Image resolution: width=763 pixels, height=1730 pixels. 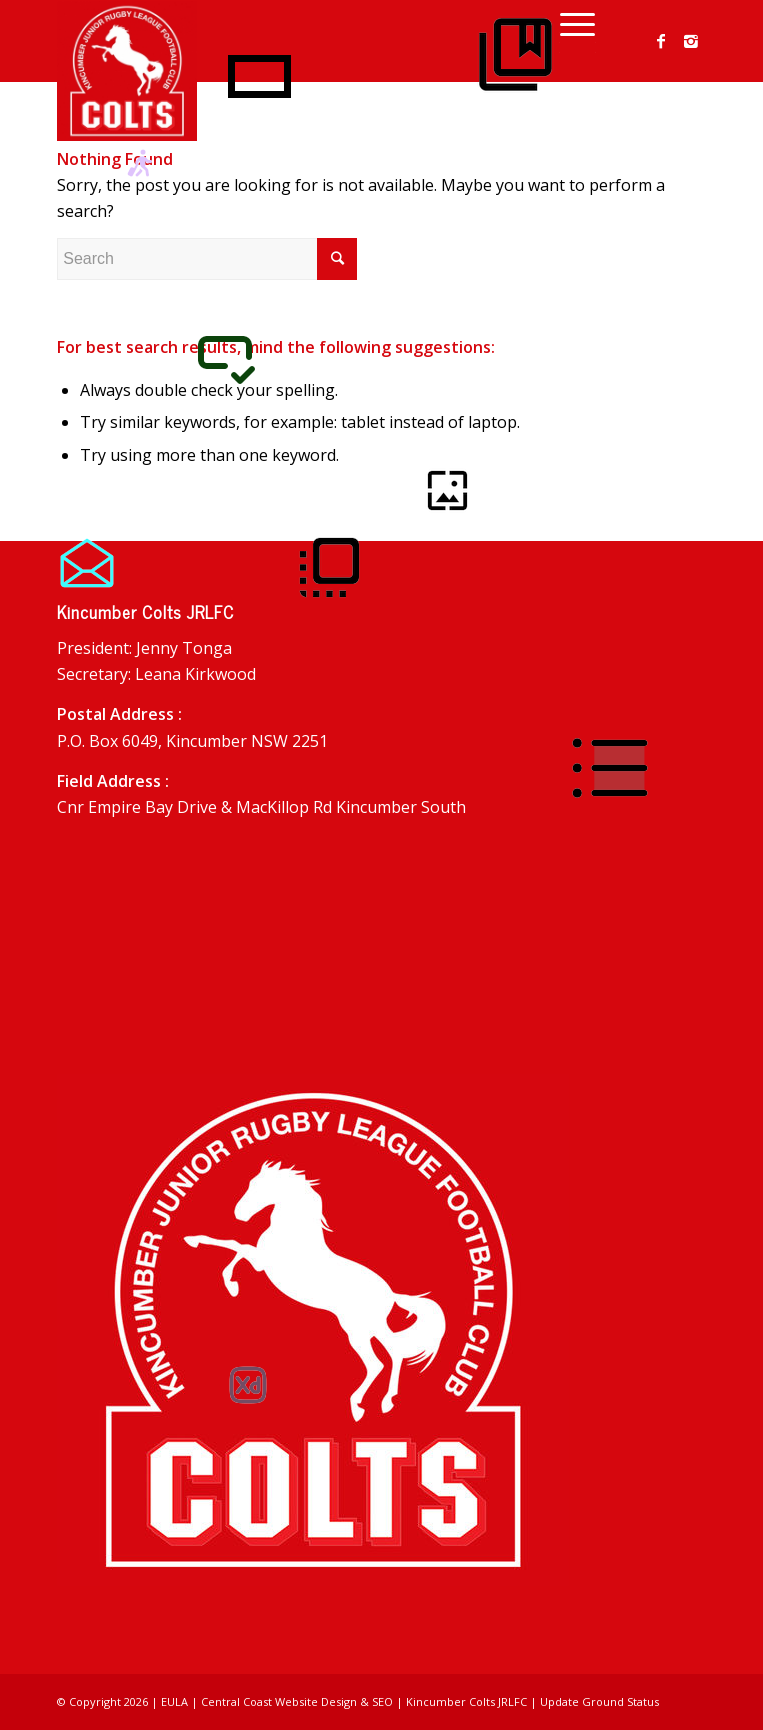 What do you see at coordinates (225, 354) in the screenshot?
I see `input field validated successfully` at bounding box center [225, 354].